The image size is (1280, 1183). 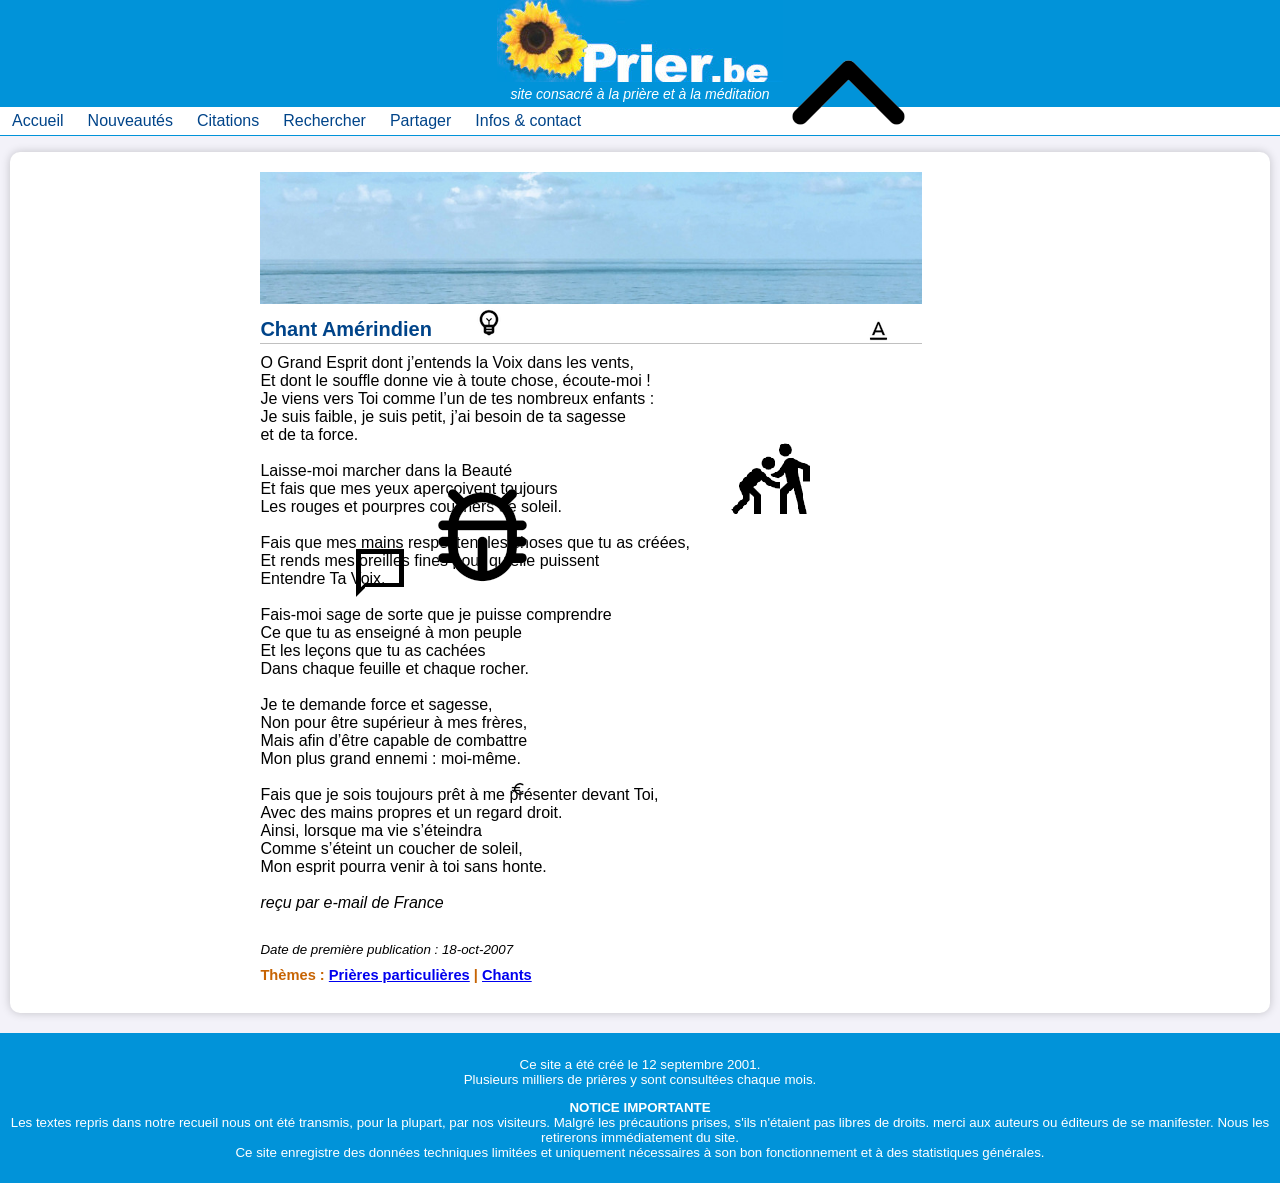 What do you see at coordinates (380, 573) in the screenshot?
I see `open chat or messaging` at bounding box center [380, 573].